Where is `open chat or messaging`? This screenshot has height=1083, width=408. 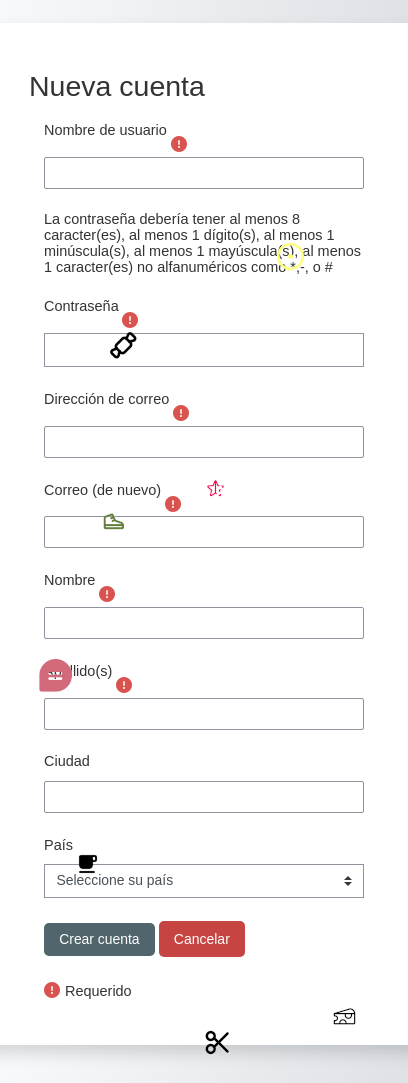
open chat or messaging is located at coordinates (55, 676).